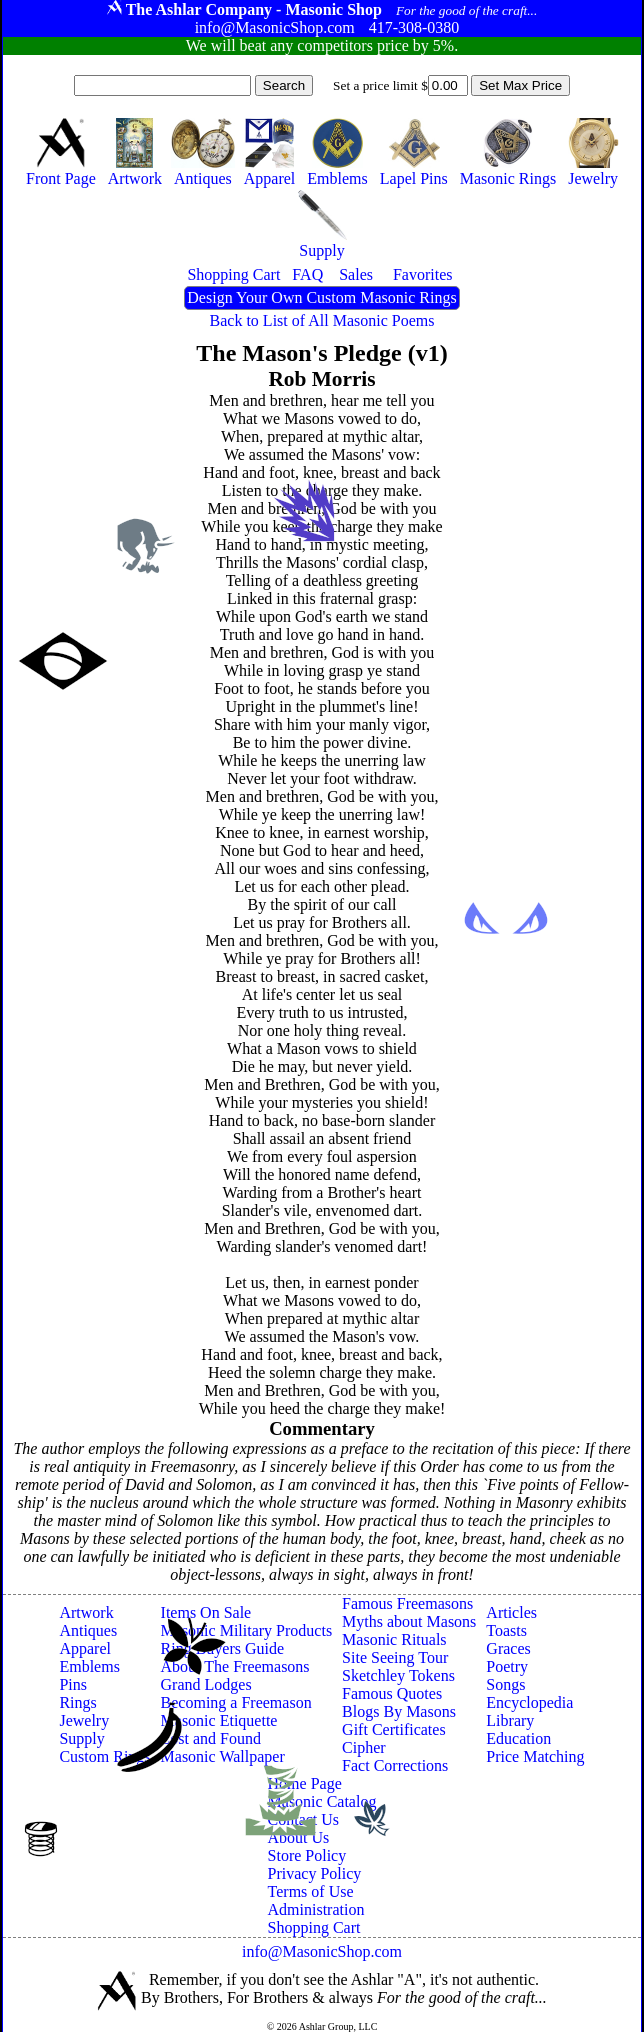 The width and height of the screenshot is (644, 2032). What do you see at coordinates (194, 1645) in the screenshot?
I see `nature or wildlife category indicator` at bounding box center [194, 1645].